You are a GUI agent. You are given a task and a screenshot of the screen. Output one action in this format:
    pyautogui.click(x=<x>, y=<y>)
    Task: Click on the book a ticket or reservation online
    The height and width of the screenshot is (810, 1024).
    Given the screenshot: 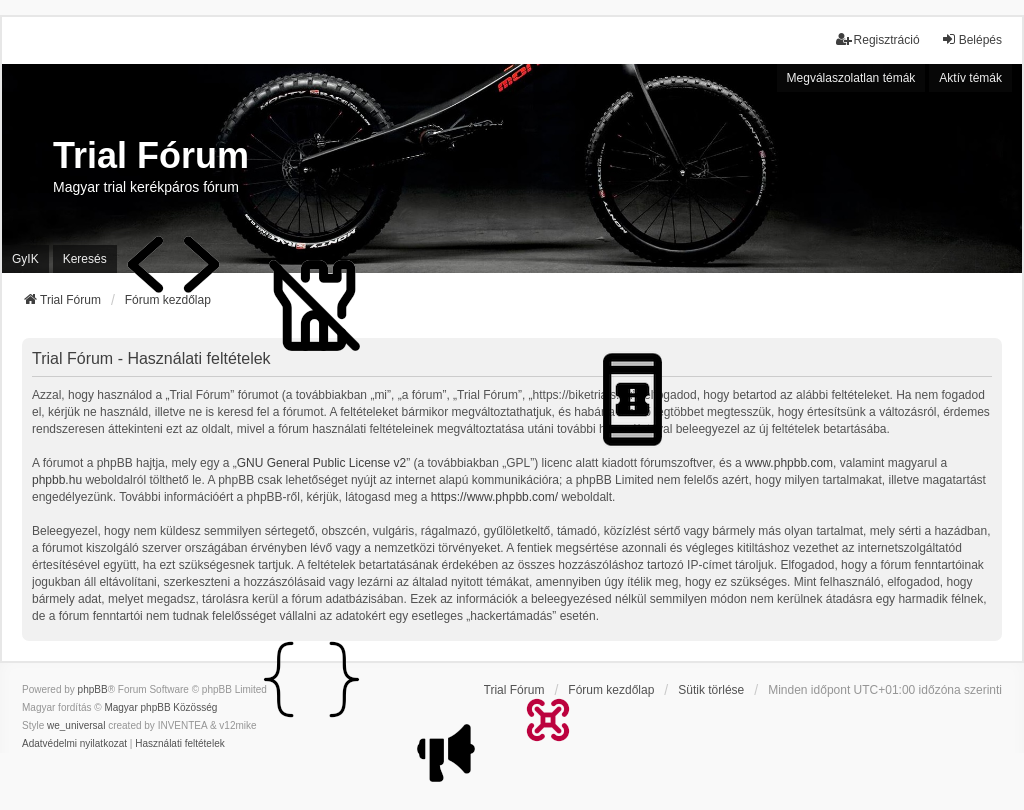 What is the action you would take?
    pyautogui.click(x=632, y=399)
    